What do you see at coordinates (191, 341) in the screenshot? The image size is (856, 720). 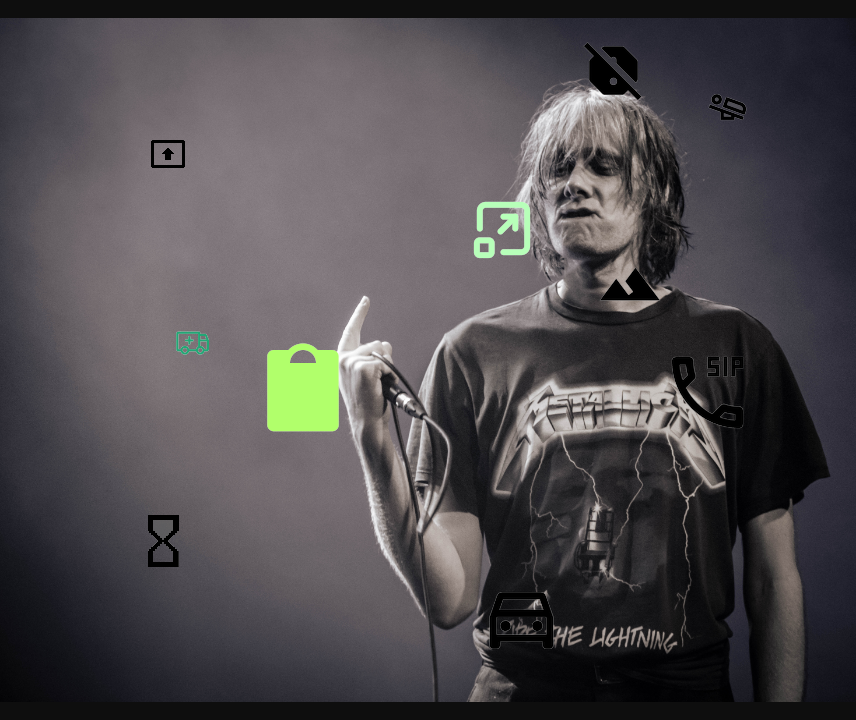 I see `access emergency medical services` at bounding box center [191, 341].